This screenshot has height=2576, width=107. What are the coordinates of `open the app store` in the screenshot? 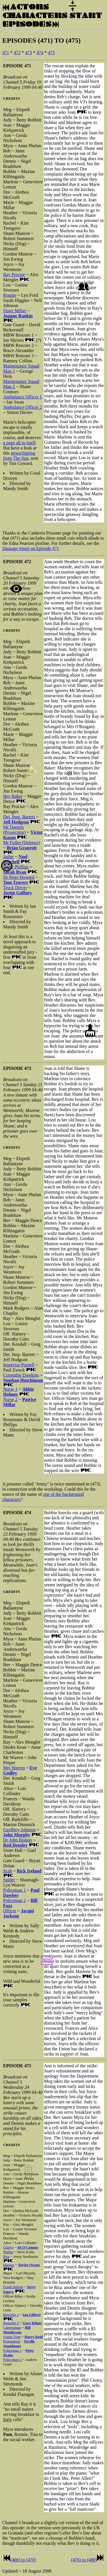 It's located at (32, 769).